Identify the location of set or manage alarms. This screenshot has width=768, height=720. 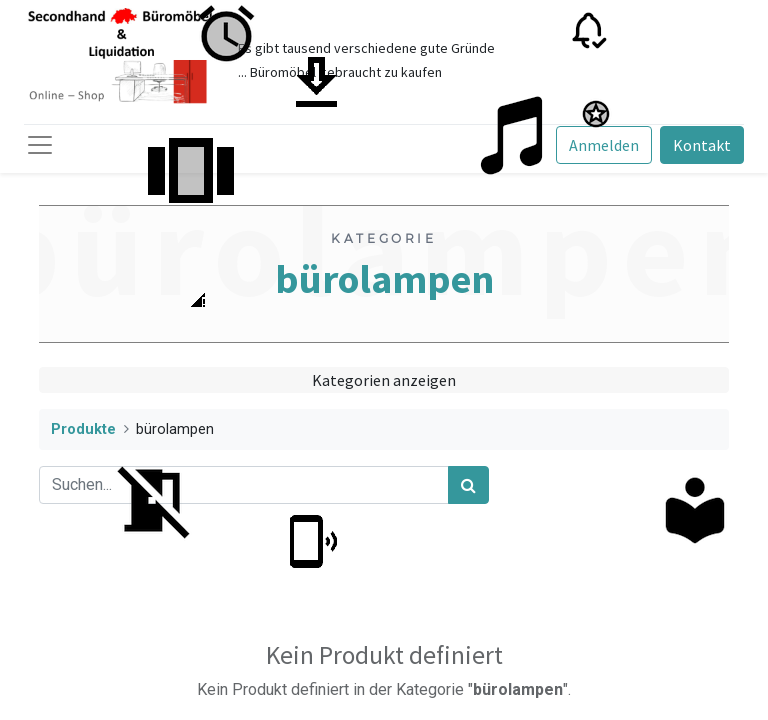
(226, 33).